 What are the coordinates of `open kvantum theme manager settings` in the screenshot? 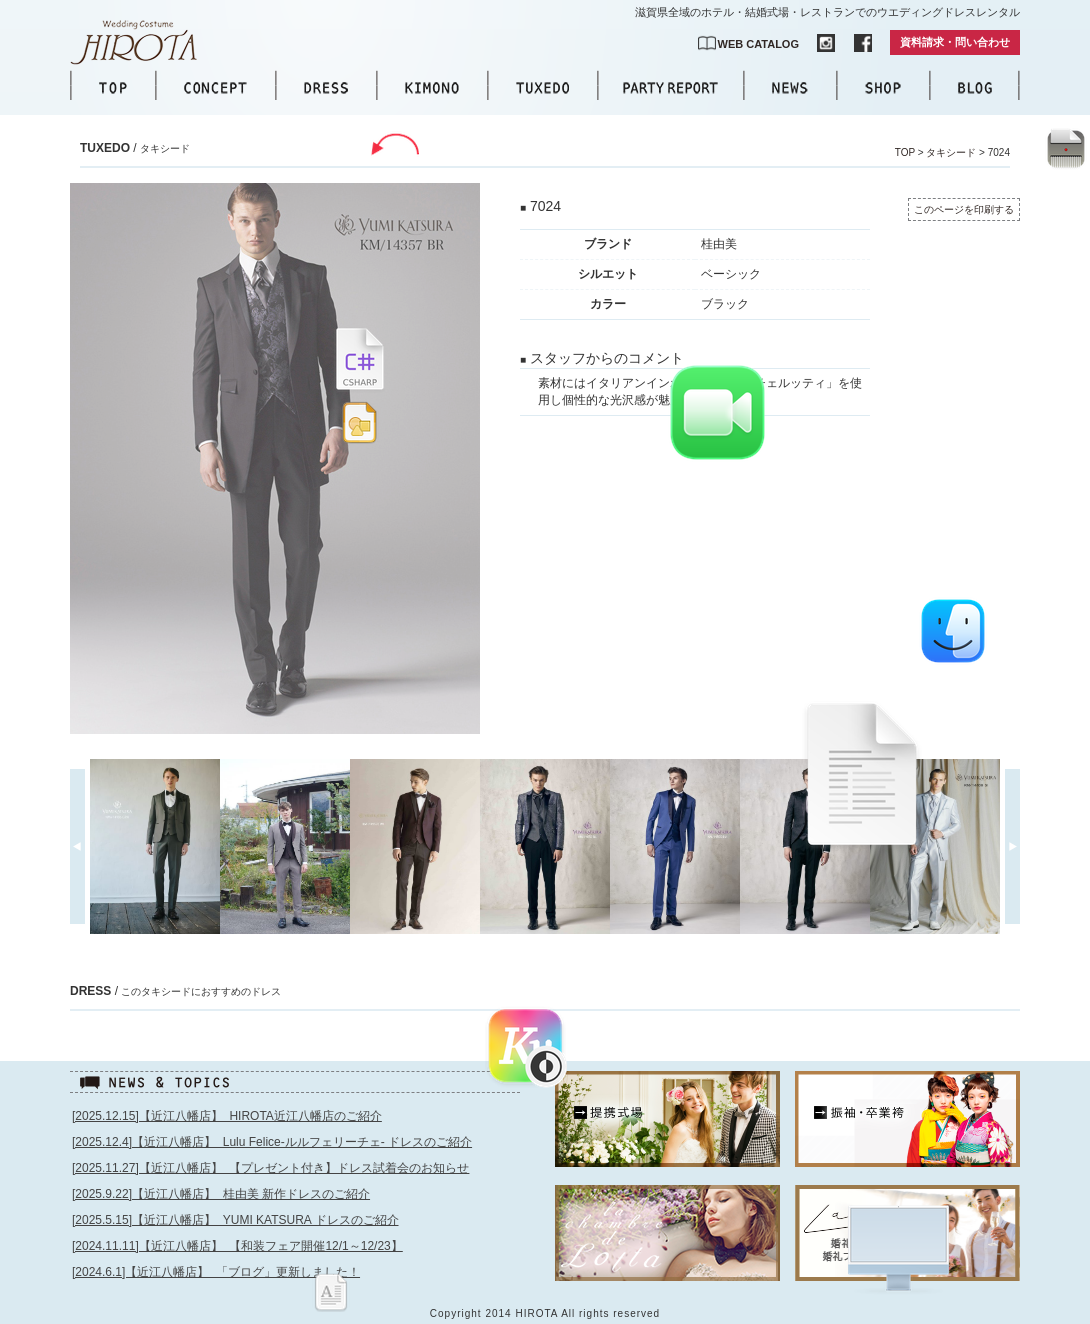 It's located at (526, 1047).